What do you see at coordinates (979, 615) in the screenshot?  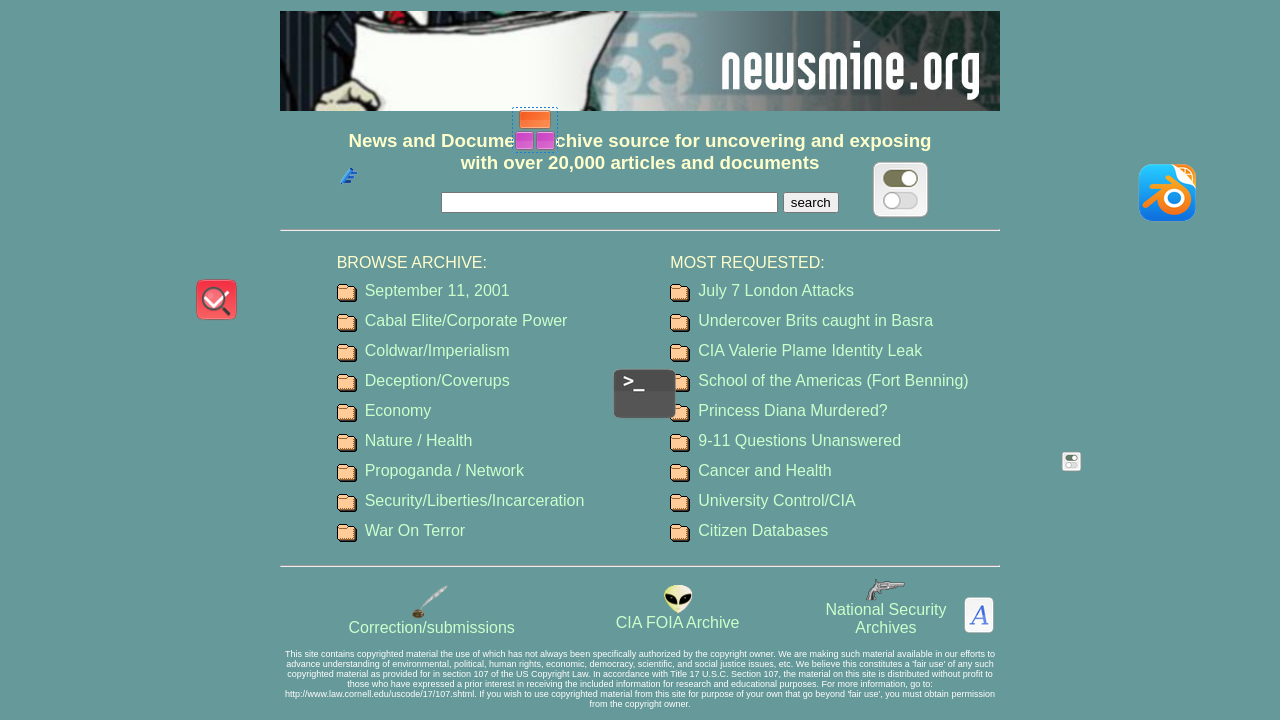 I see `a TrueType font file` at bounding box center [979, 615].